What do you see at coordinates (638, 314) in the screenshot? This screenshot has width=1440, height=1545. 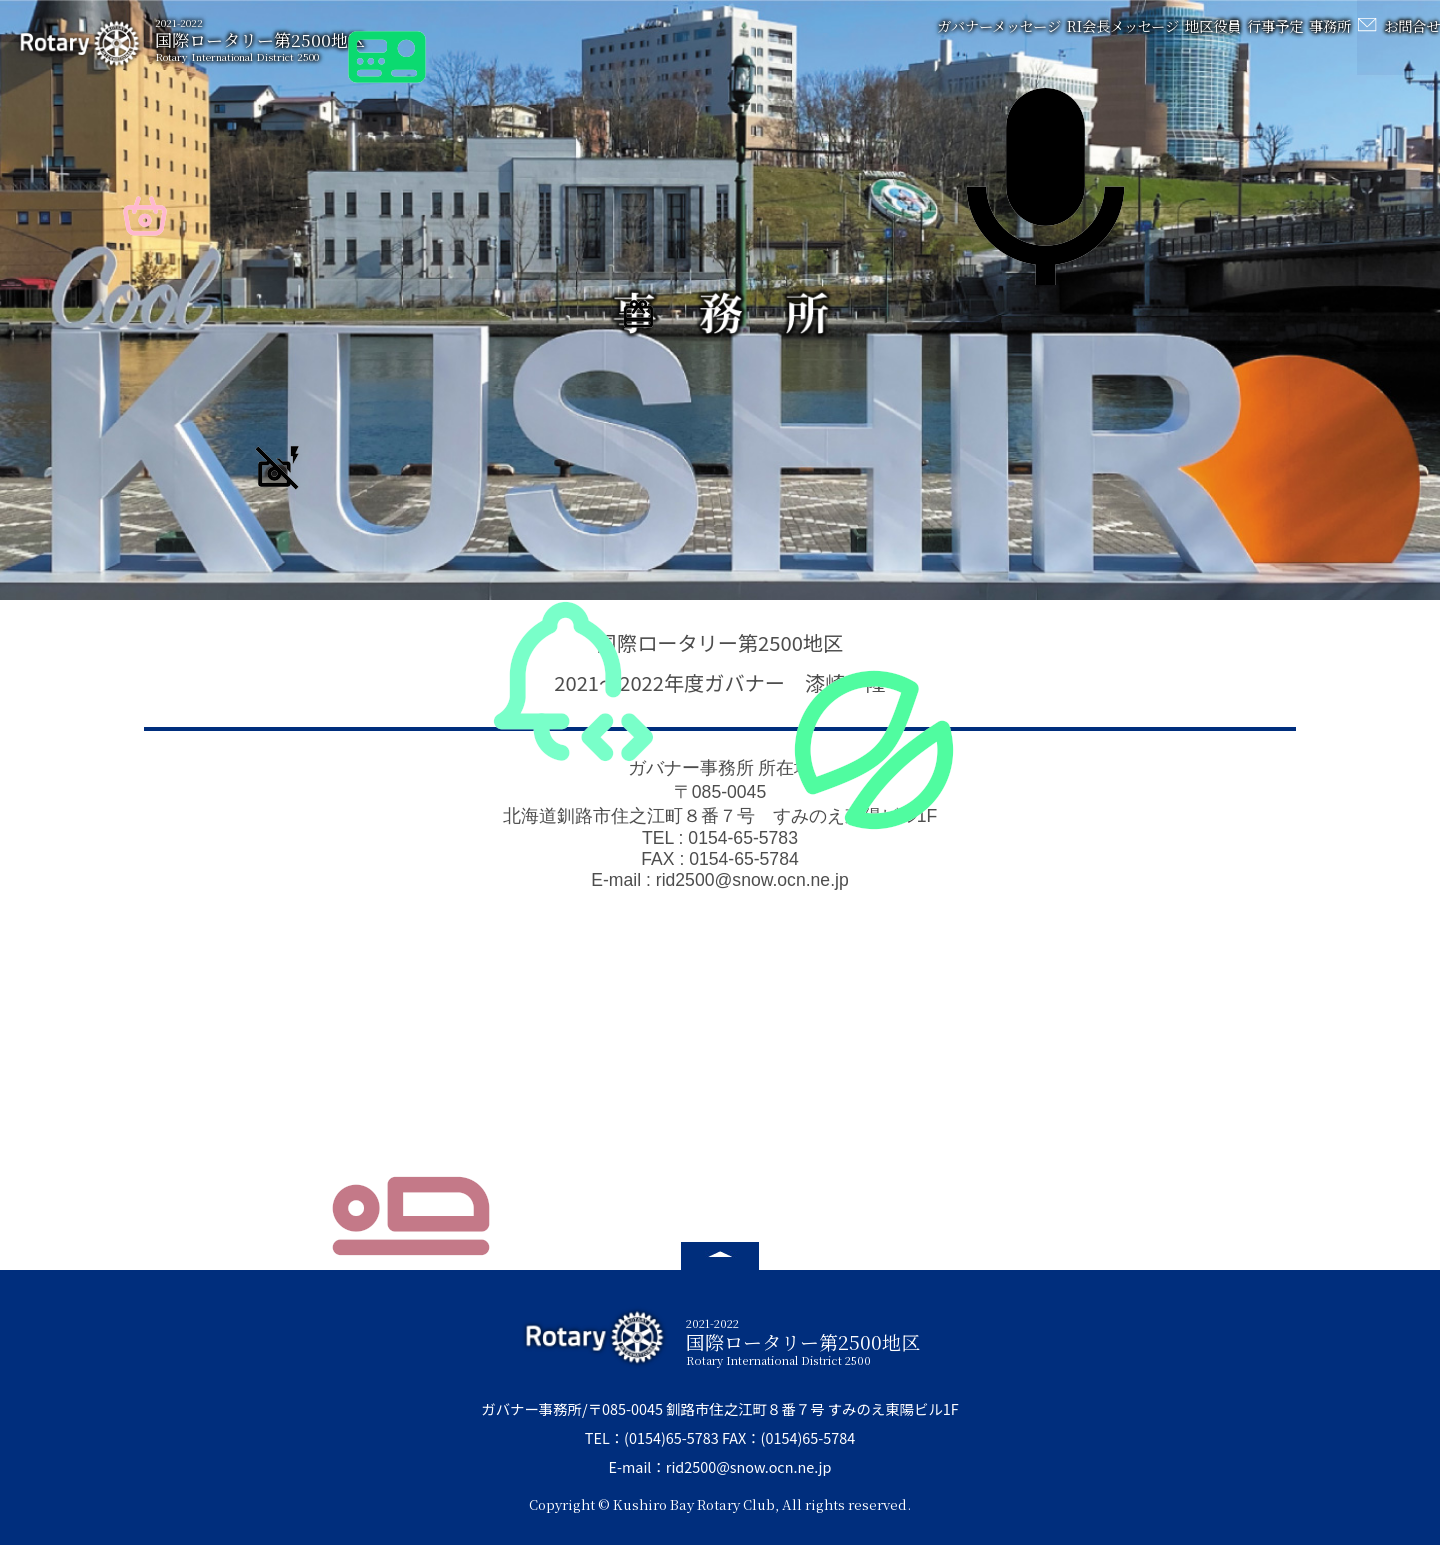 I see `redeem a gift card or voucher` at bounding box center [638, 314].